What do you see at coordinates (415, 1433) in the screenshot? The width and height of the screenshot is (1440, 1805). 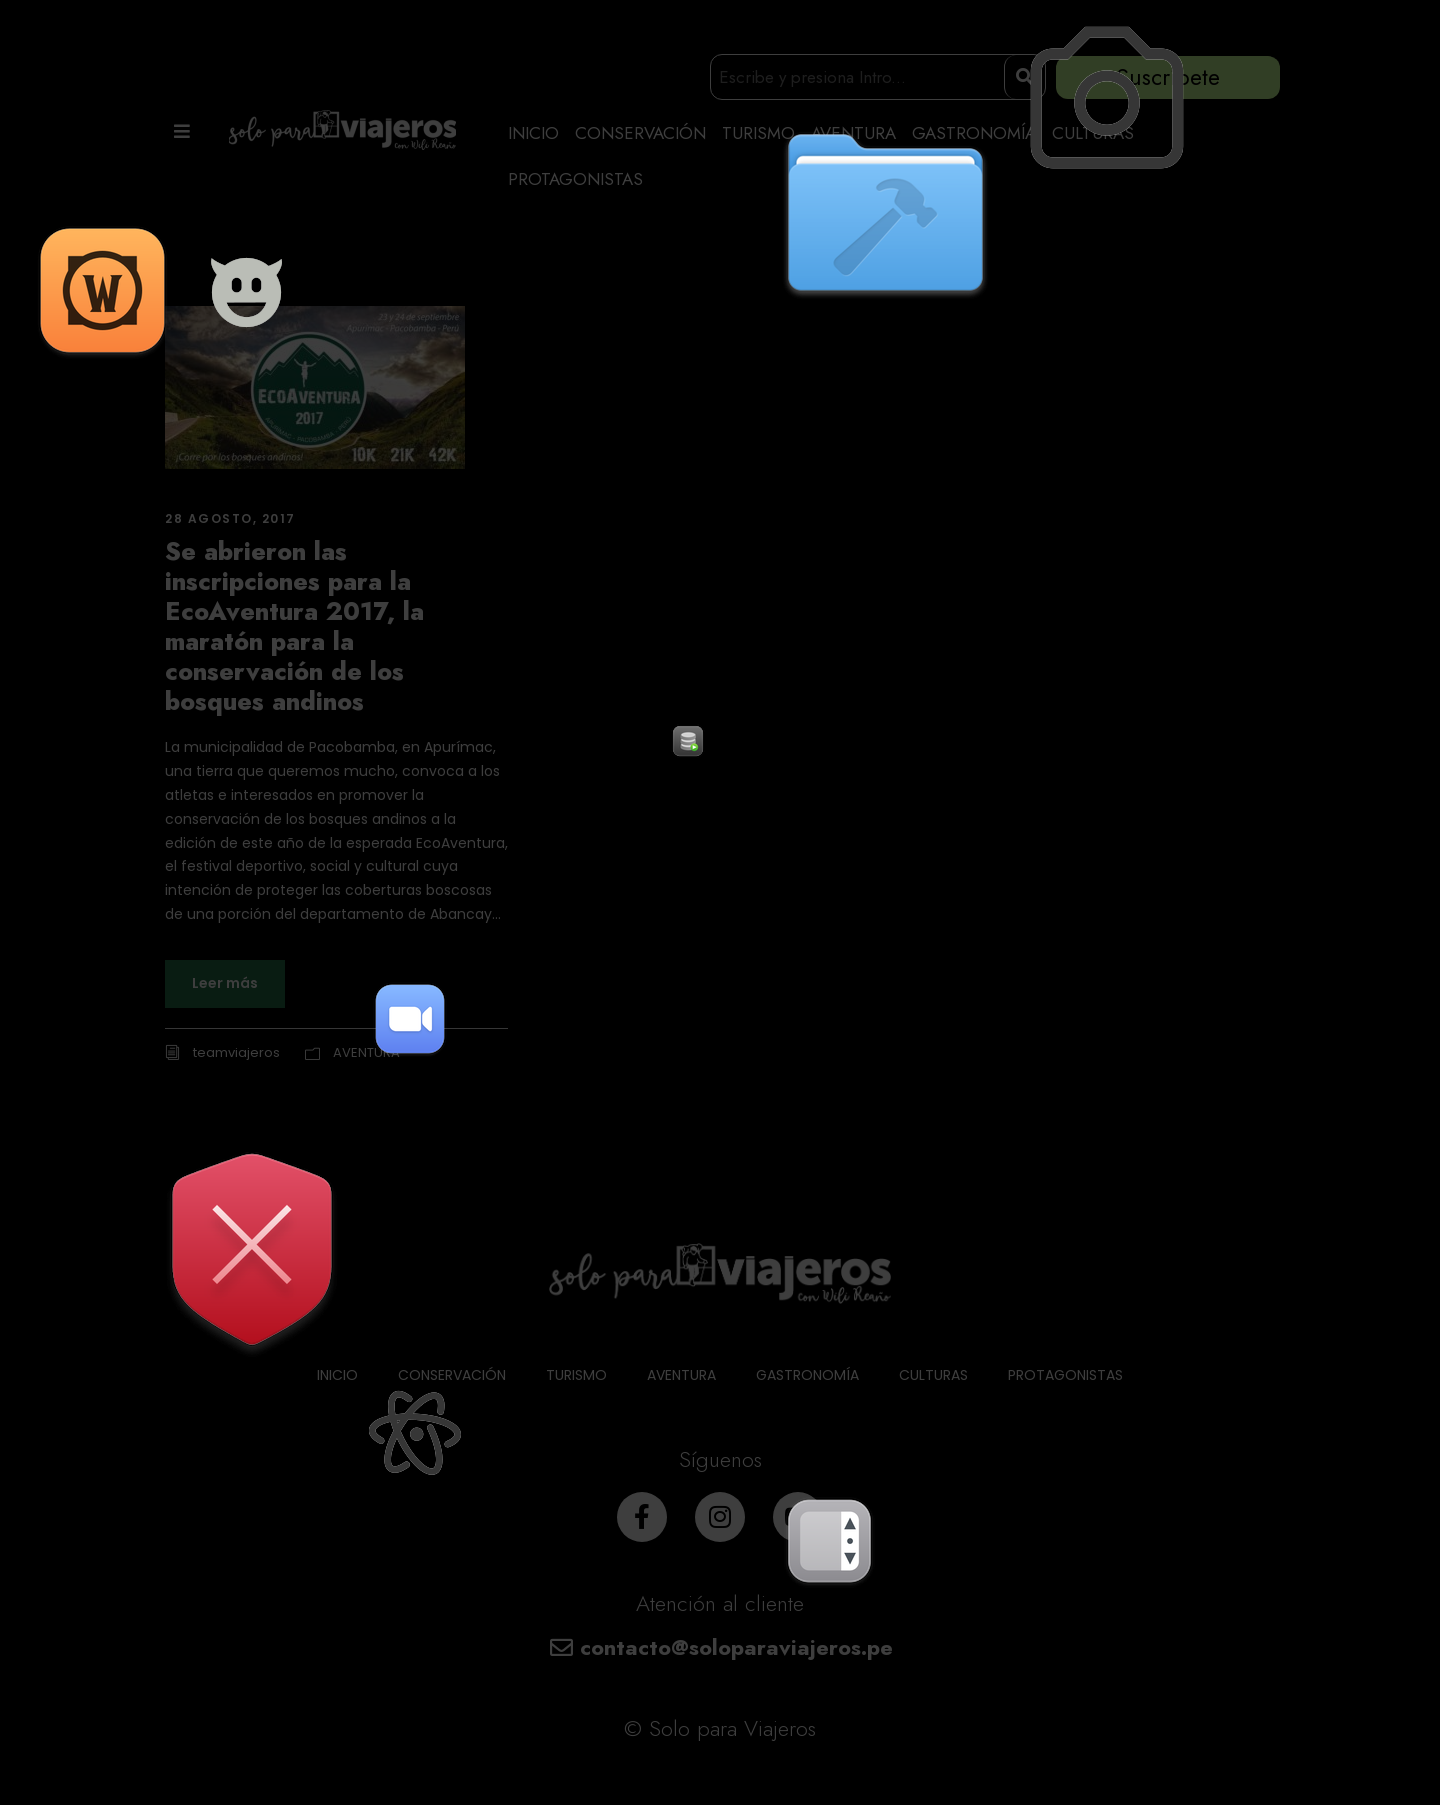 I see `open Atom text editor` at bounding box center [415, 1433].